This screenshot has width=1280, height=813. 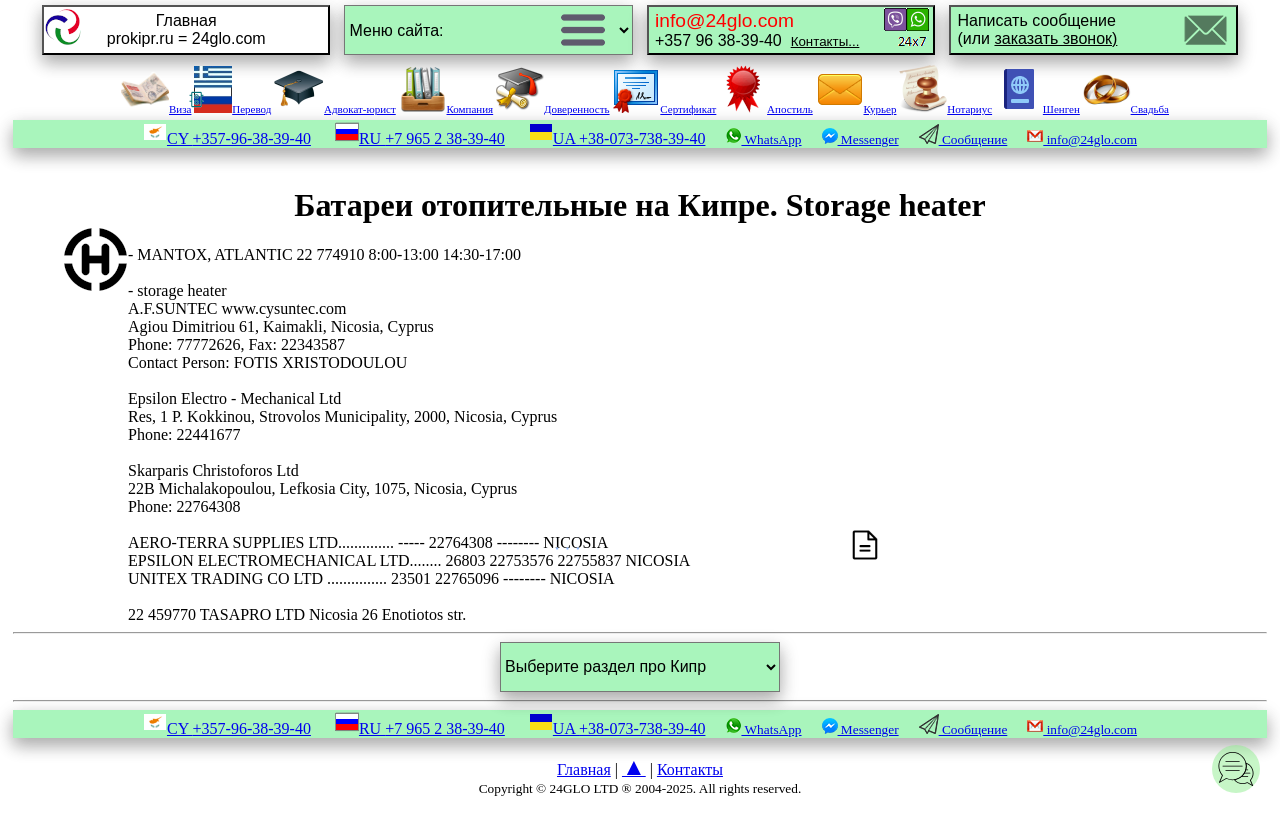 I want to click on view traffic conditions, so click(x=196, y=99).